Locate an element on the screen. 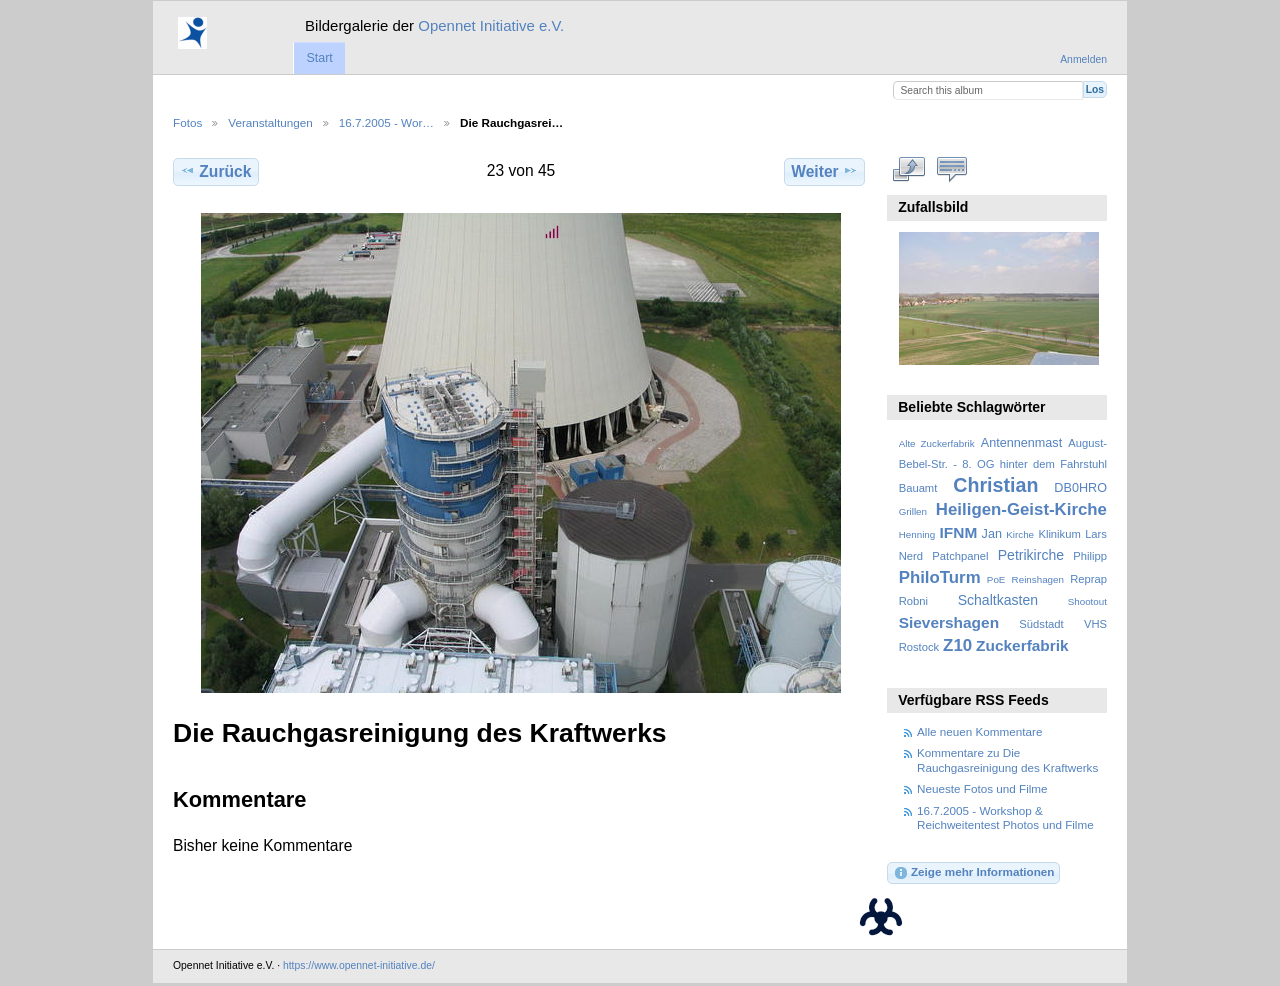 This screenshot has height=986, width=1280. indicates full signal strength is located at coordinates (552, 232).